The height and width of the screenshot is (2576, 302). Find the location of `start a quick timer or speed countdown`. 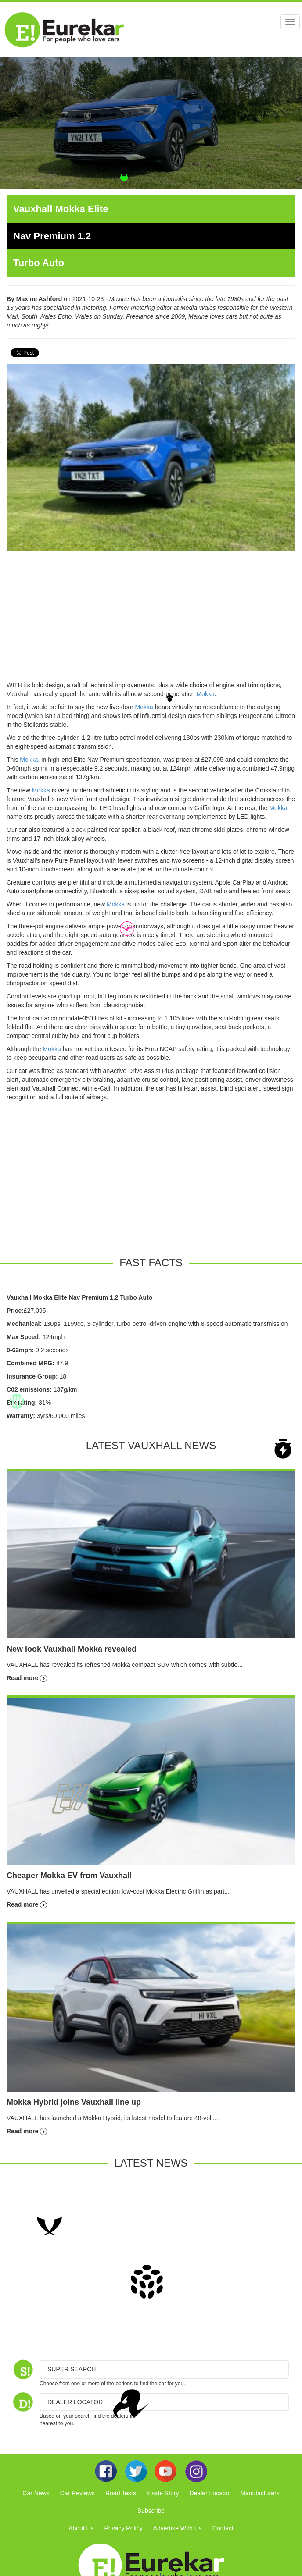

start a quick timer or speed countdown is located at coordinates (283, 1449).